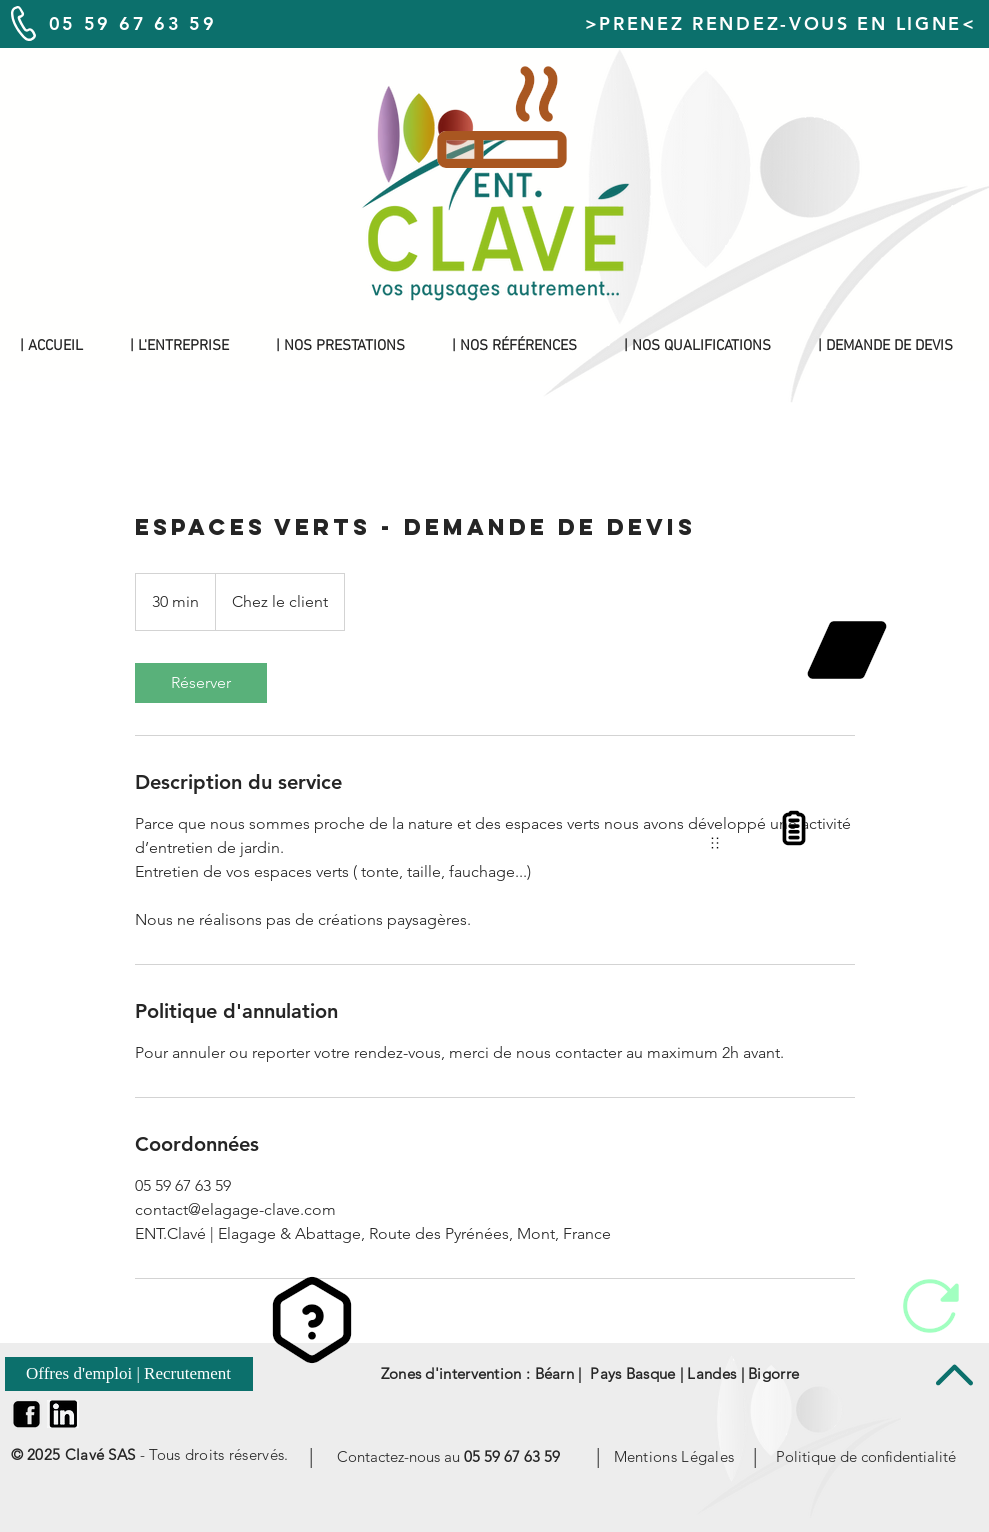 Image resolution: width=989 pixels, height=1532 pixels. I want to click on indicates high battery level, so click(794, 828).